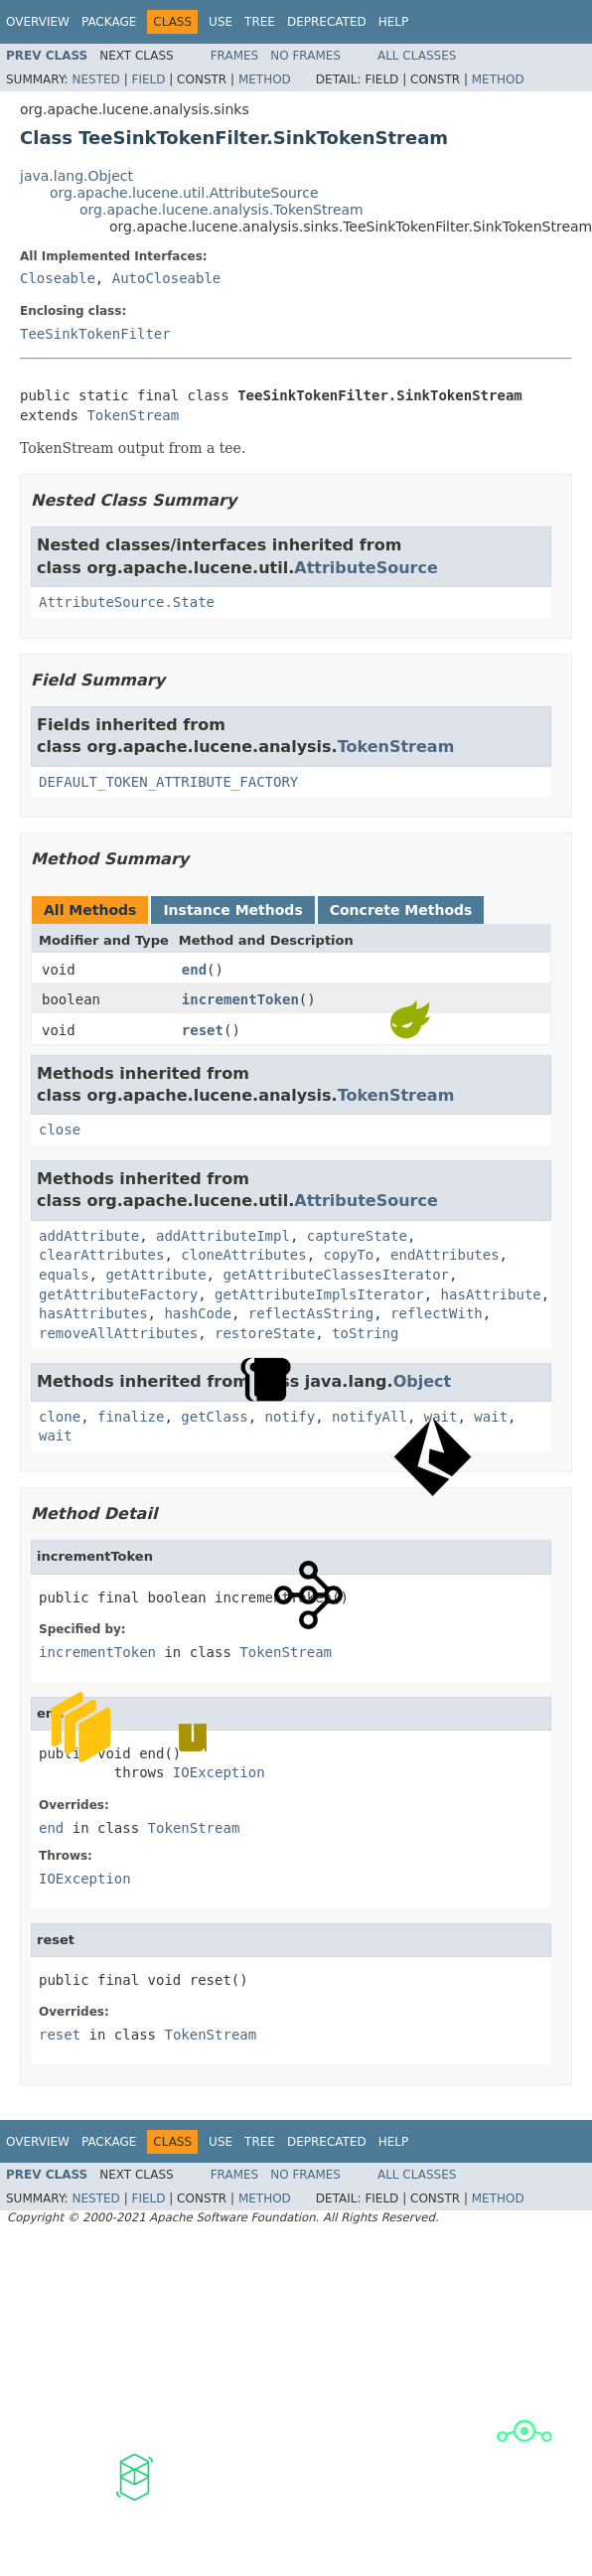 This screenshot has width=592, height=2576. Describe the element at coordinates (410, 1019) in the screenshot. I see `visit zcool creative platform` at that location.